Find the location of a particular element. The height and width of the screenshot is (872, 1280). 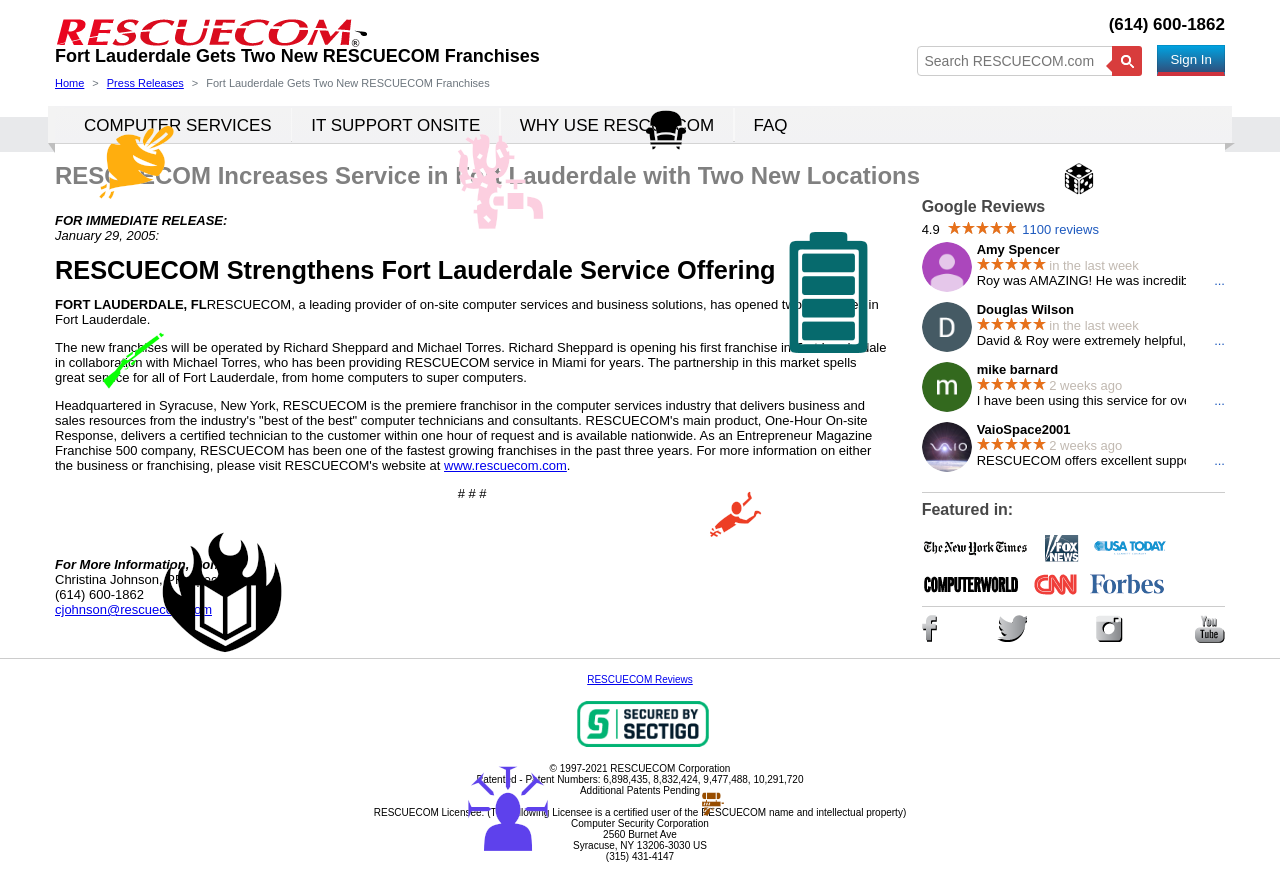

indicates a headache or migraine condition is located at coordinates (507, 808).